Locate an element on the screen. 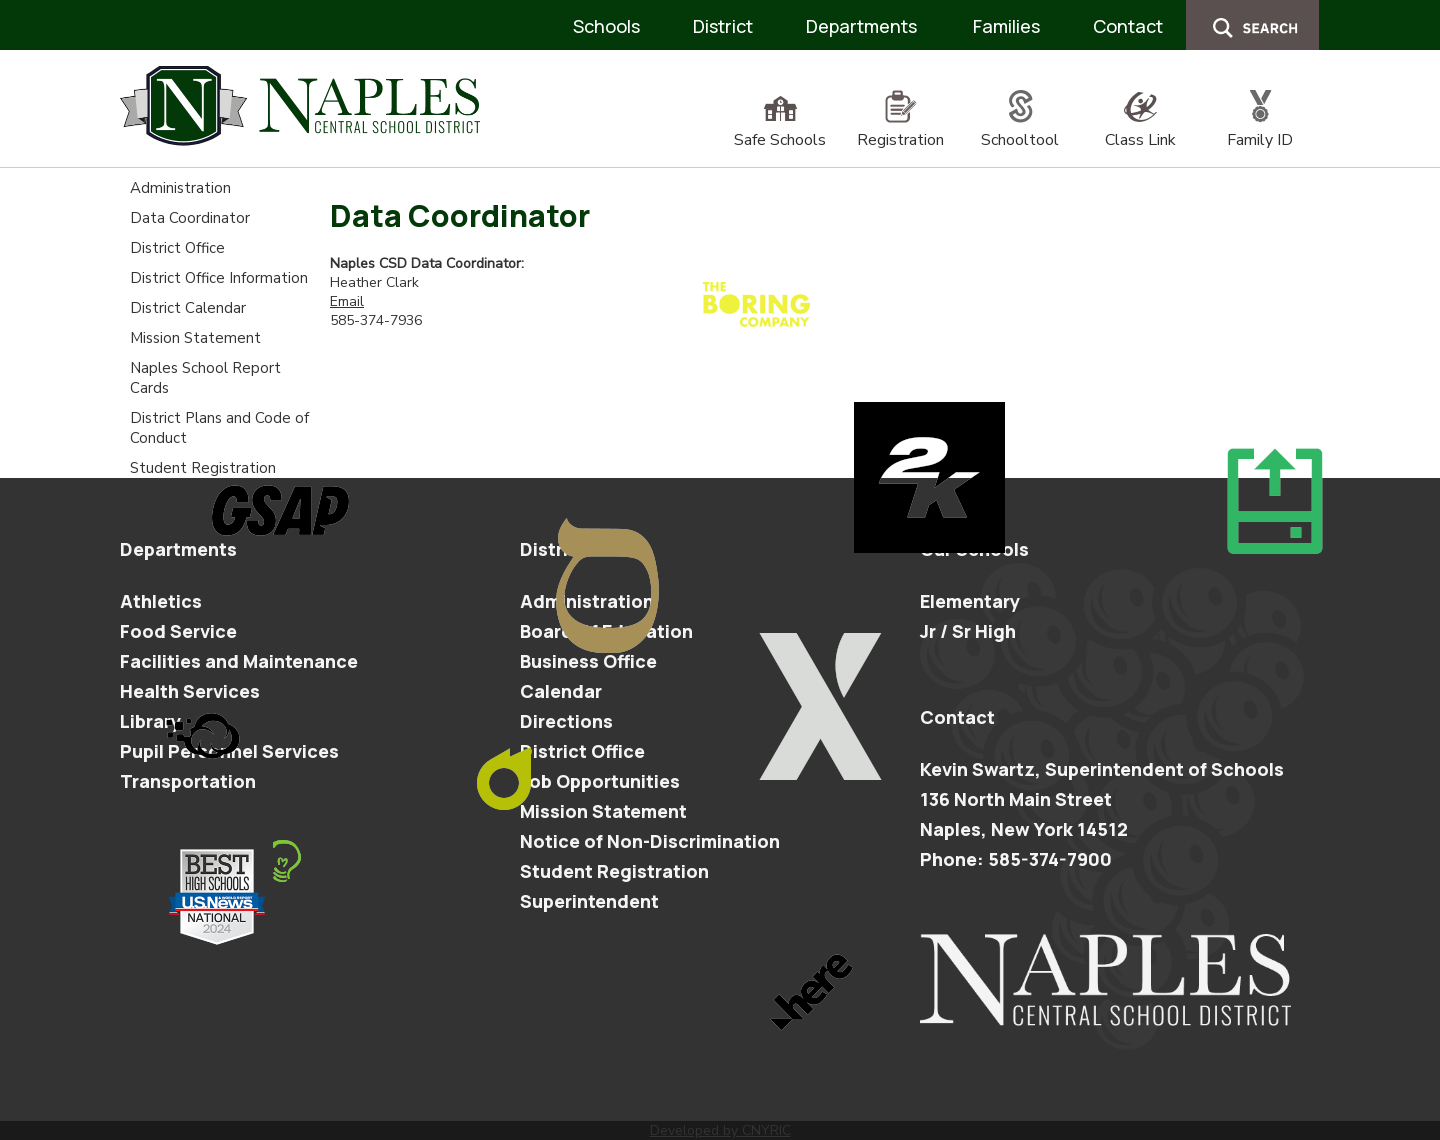 Image resolution: width=1440 pixels, height=1140 pixels. xstate library logo is located at coordinates (820, 706).